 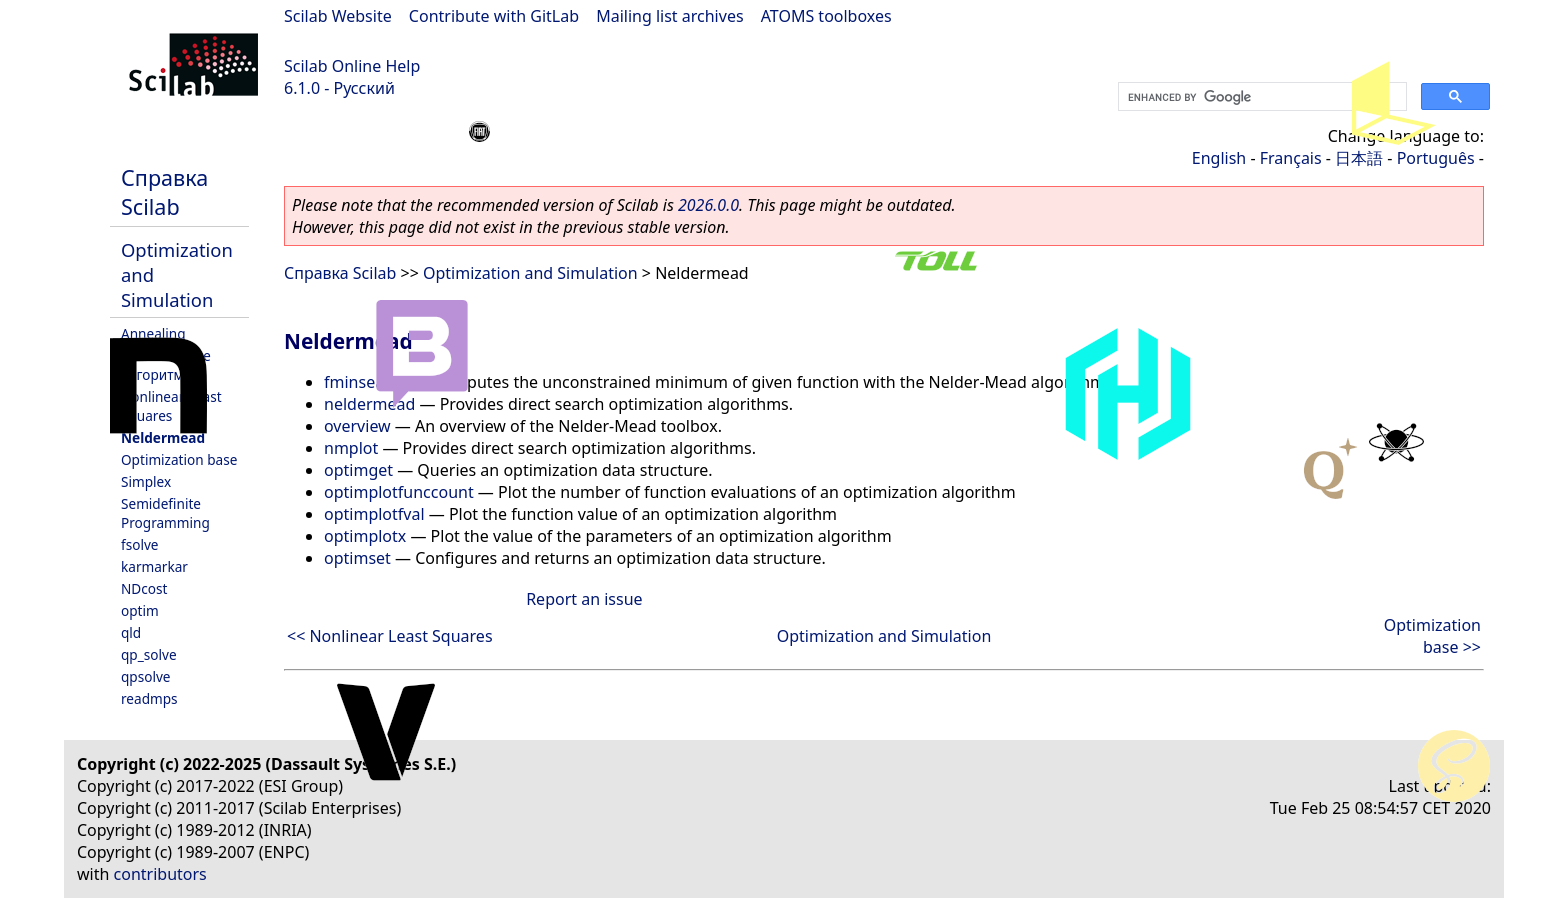 What do you see at coordinates (1454, 766) in the screenshot?
I see `sass css preprocessor logo` at bounding box center [1454, 766].